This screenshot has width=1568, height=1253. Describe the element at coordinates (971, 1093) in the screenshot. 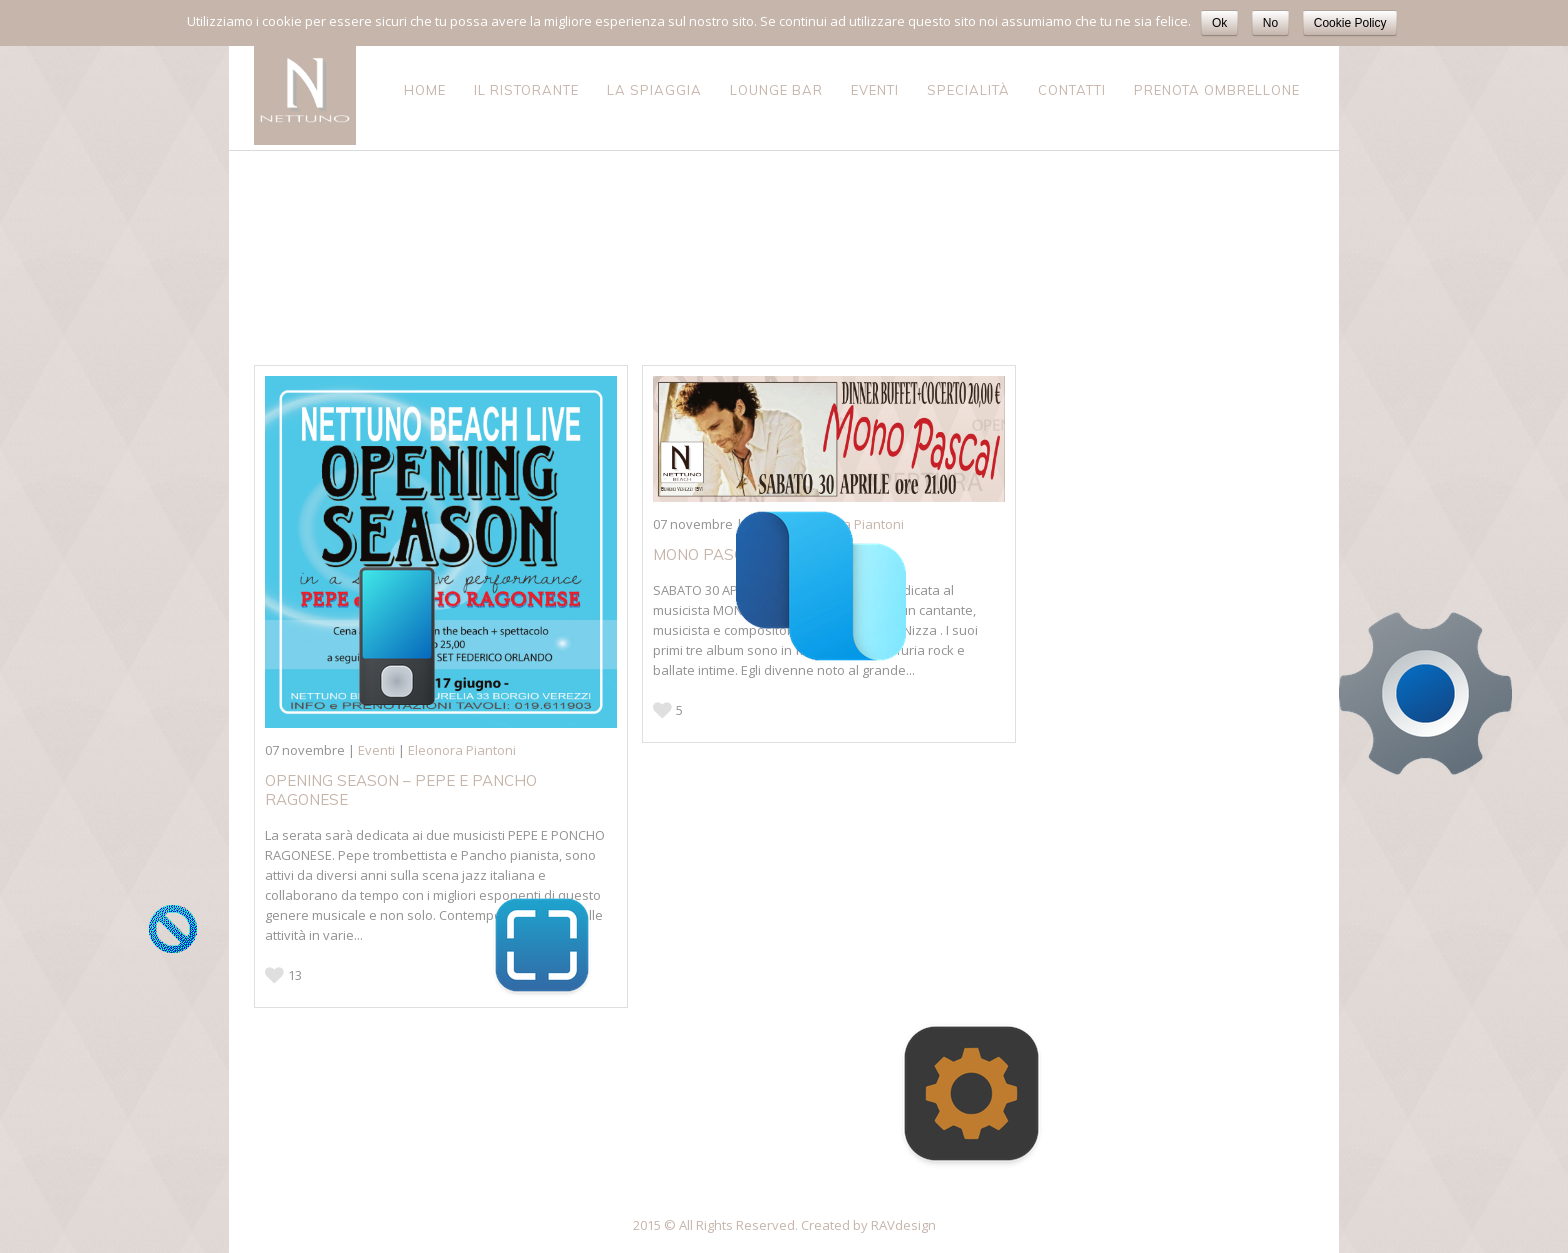

I see `launch factorio game` at that location.